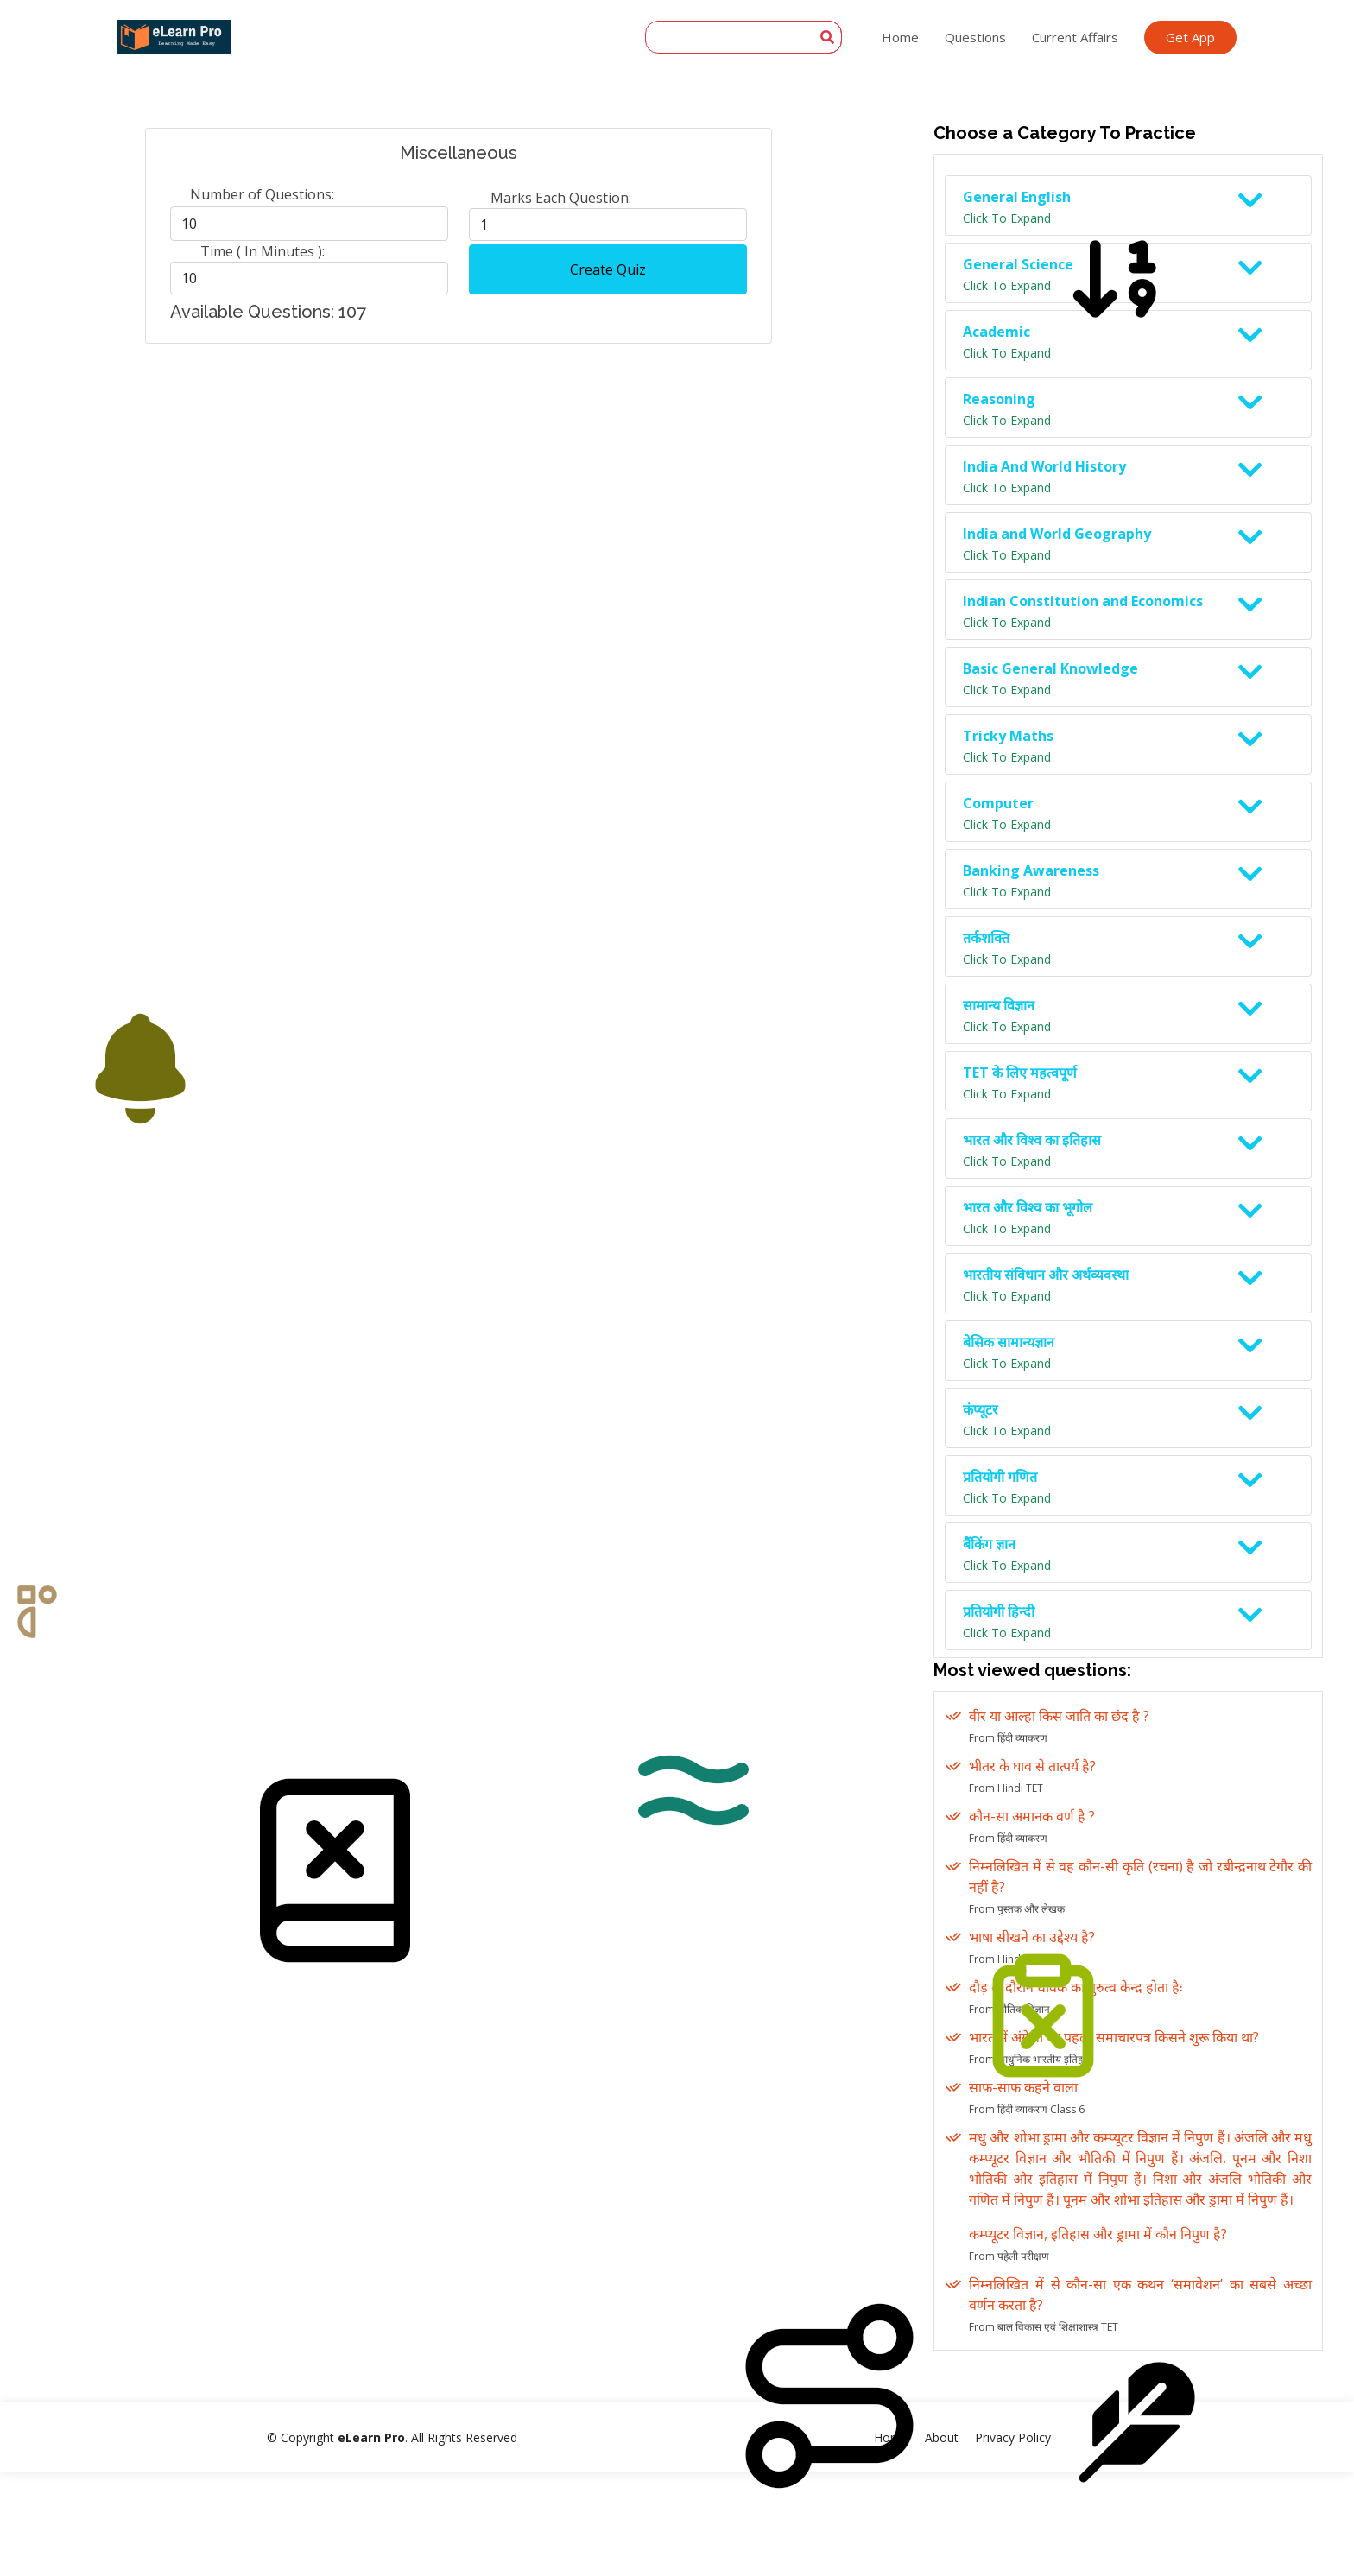 The height and width of the screenshot is (2576, 1354). I want to click on radix ui component library logo, so click(35, 1611).